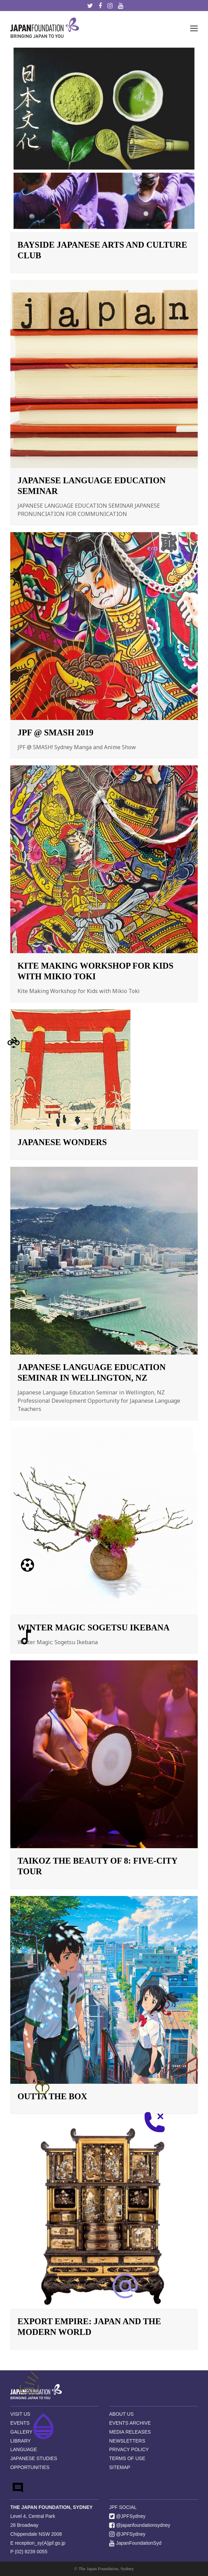  What do you see at coordinates (154, 2122) in the screenshot?
I see `end or decline a phone call` at bounding box center [154, 2122].